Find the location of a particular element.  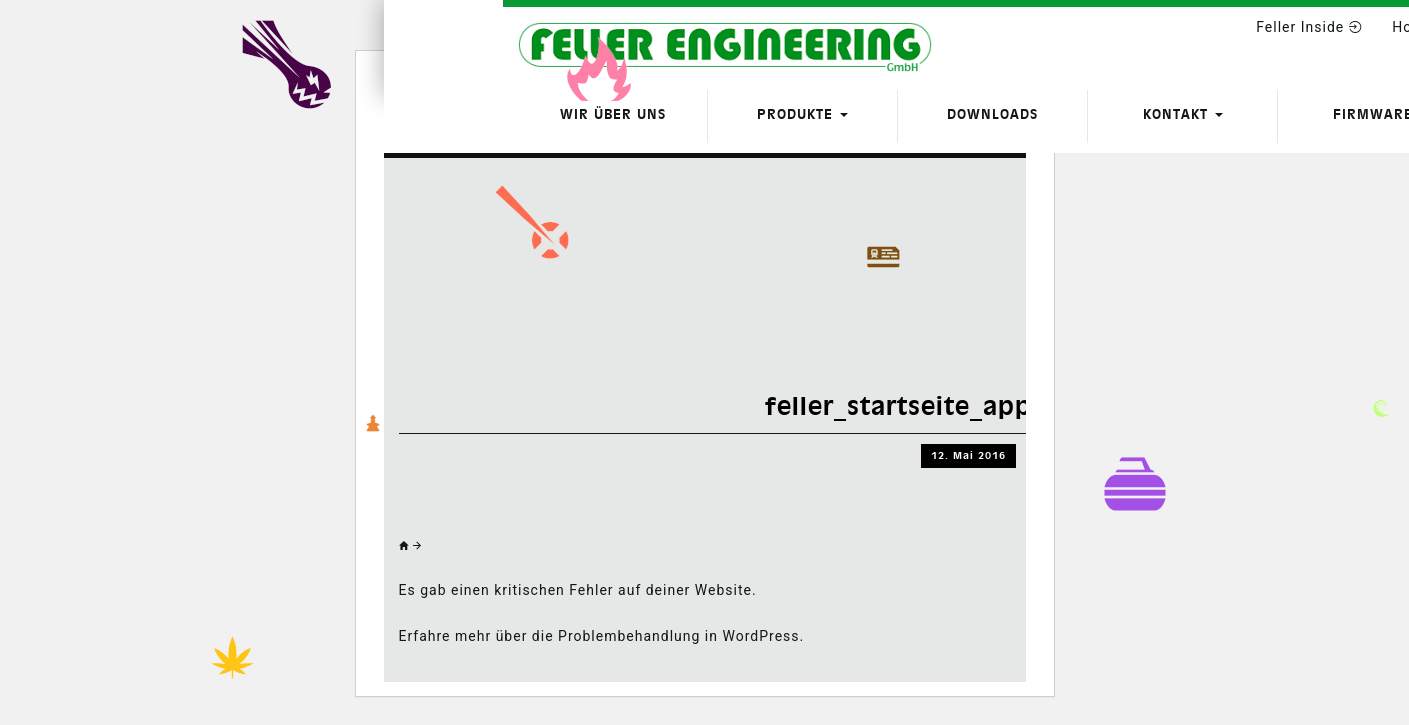

indicates incoming threat or danger event in game is located at coordinates (287, 65).